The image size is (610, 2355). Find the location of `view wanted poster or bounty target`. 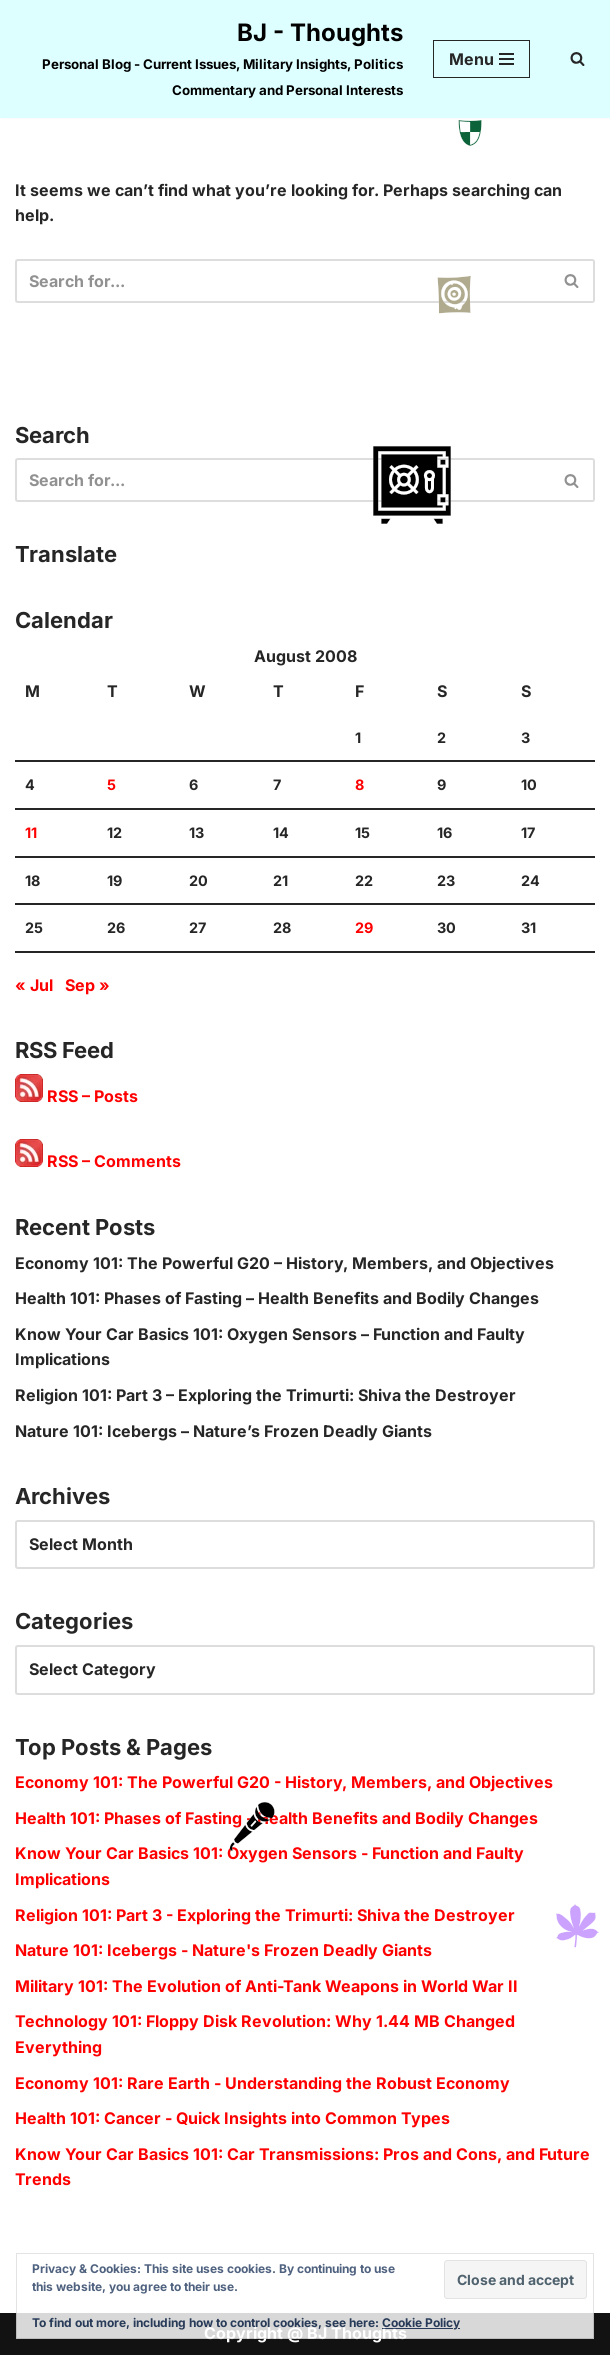

view wanted poster or bounty target is located at coordinates (454, 294).